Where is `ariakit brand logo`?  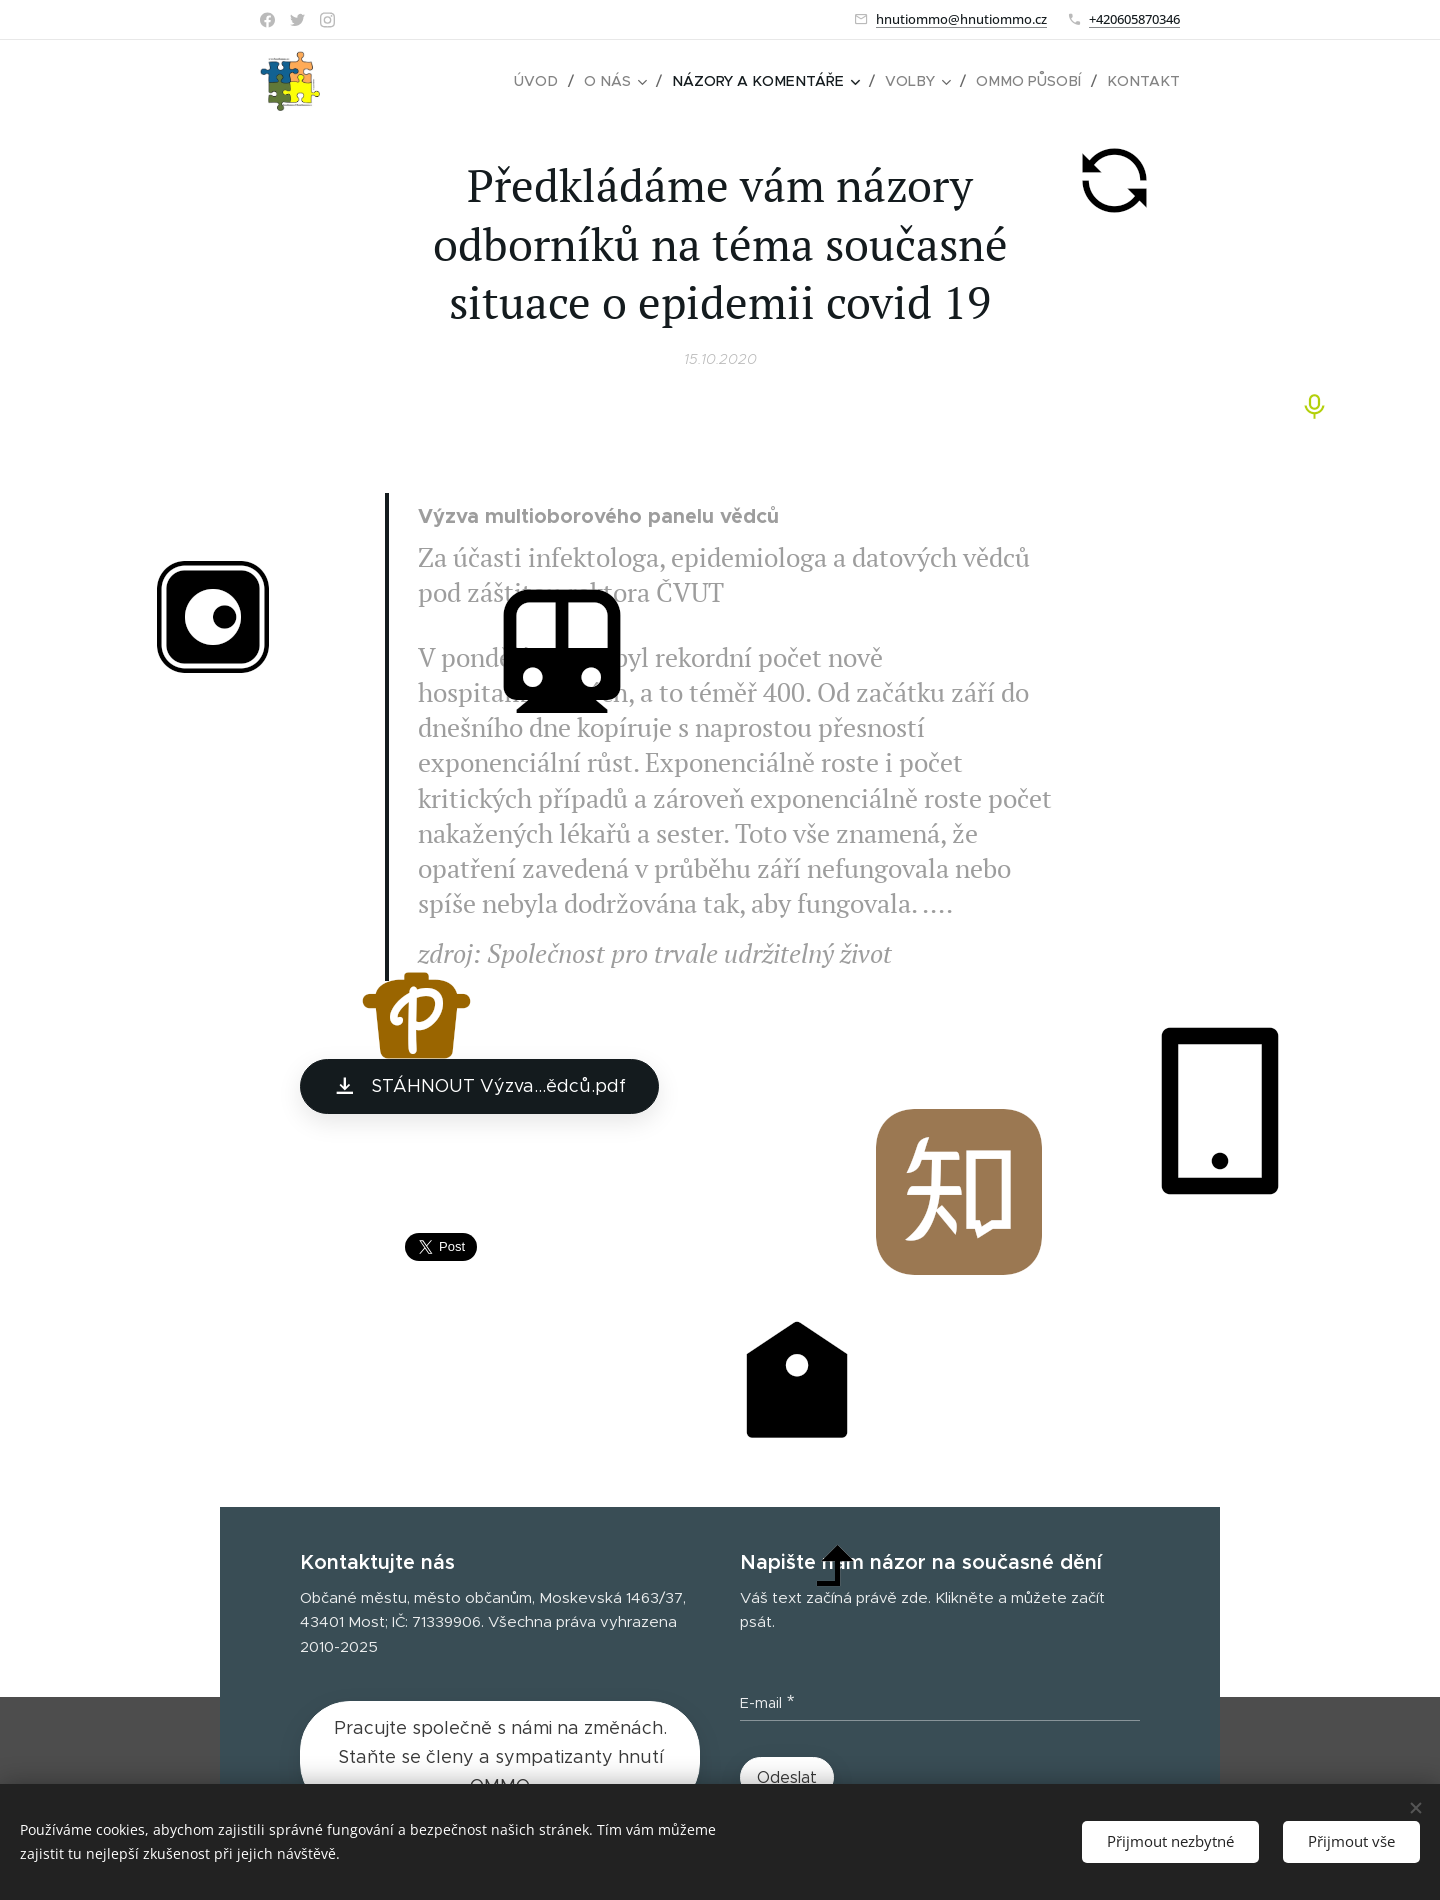
ariakit brand logo is located at coordinates (213, 617).